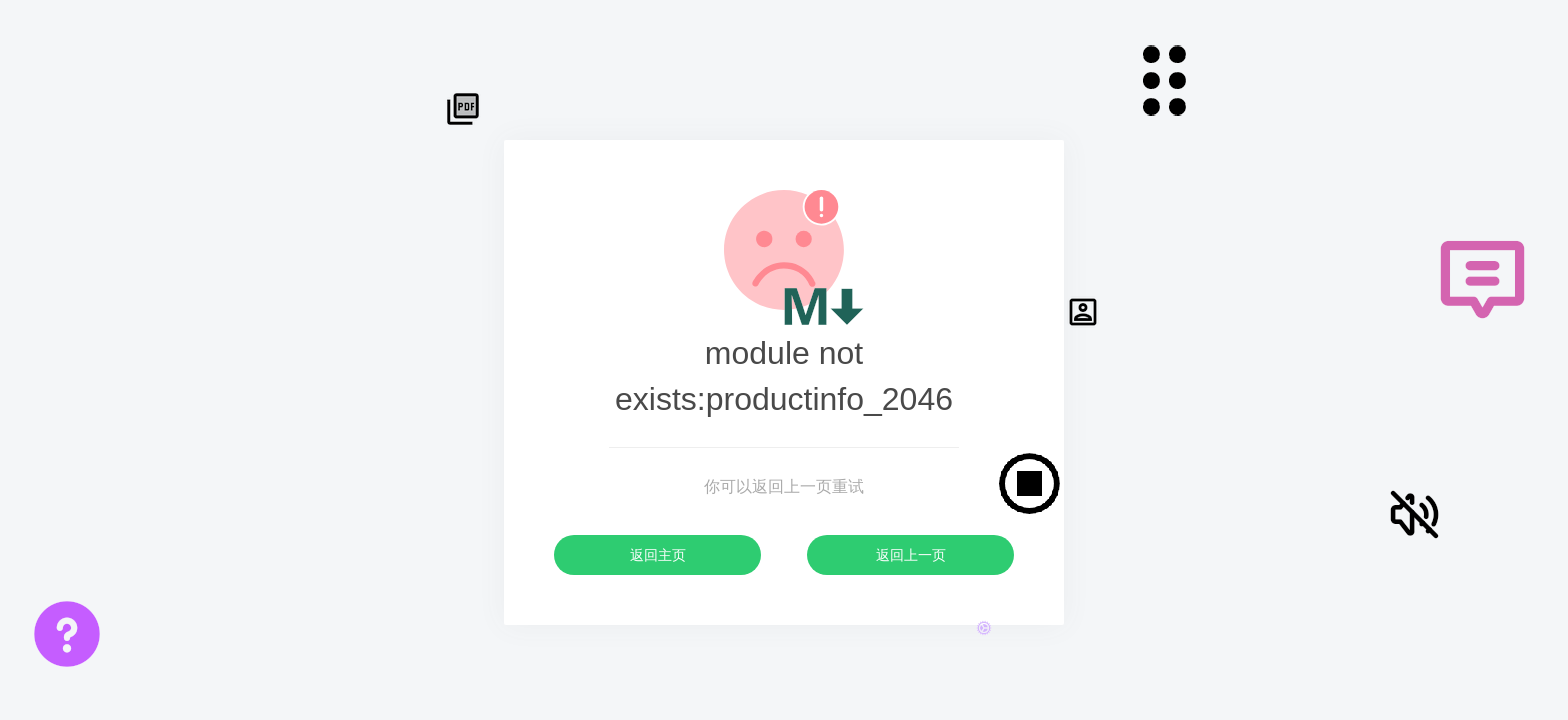  What do you see at coordinates (1414, 514) in the screenshot?
I see `mute audio` at bounding box center [1414, 514].